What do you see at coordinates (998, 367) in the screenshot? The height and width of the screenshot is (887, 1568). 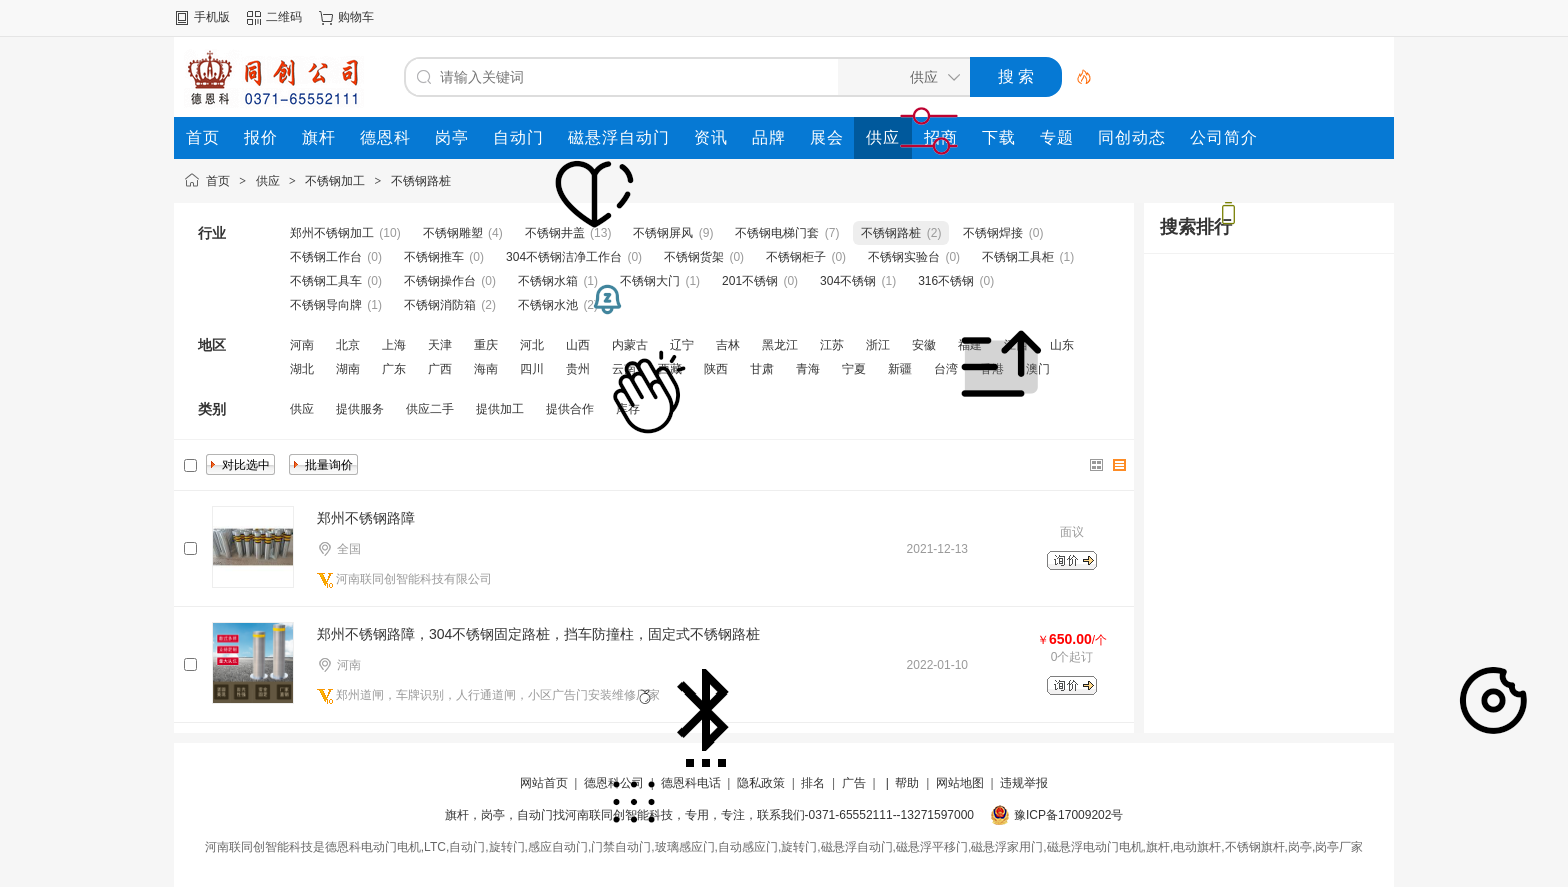 I see `sort items in descending order` at bounding box center [998, 367].